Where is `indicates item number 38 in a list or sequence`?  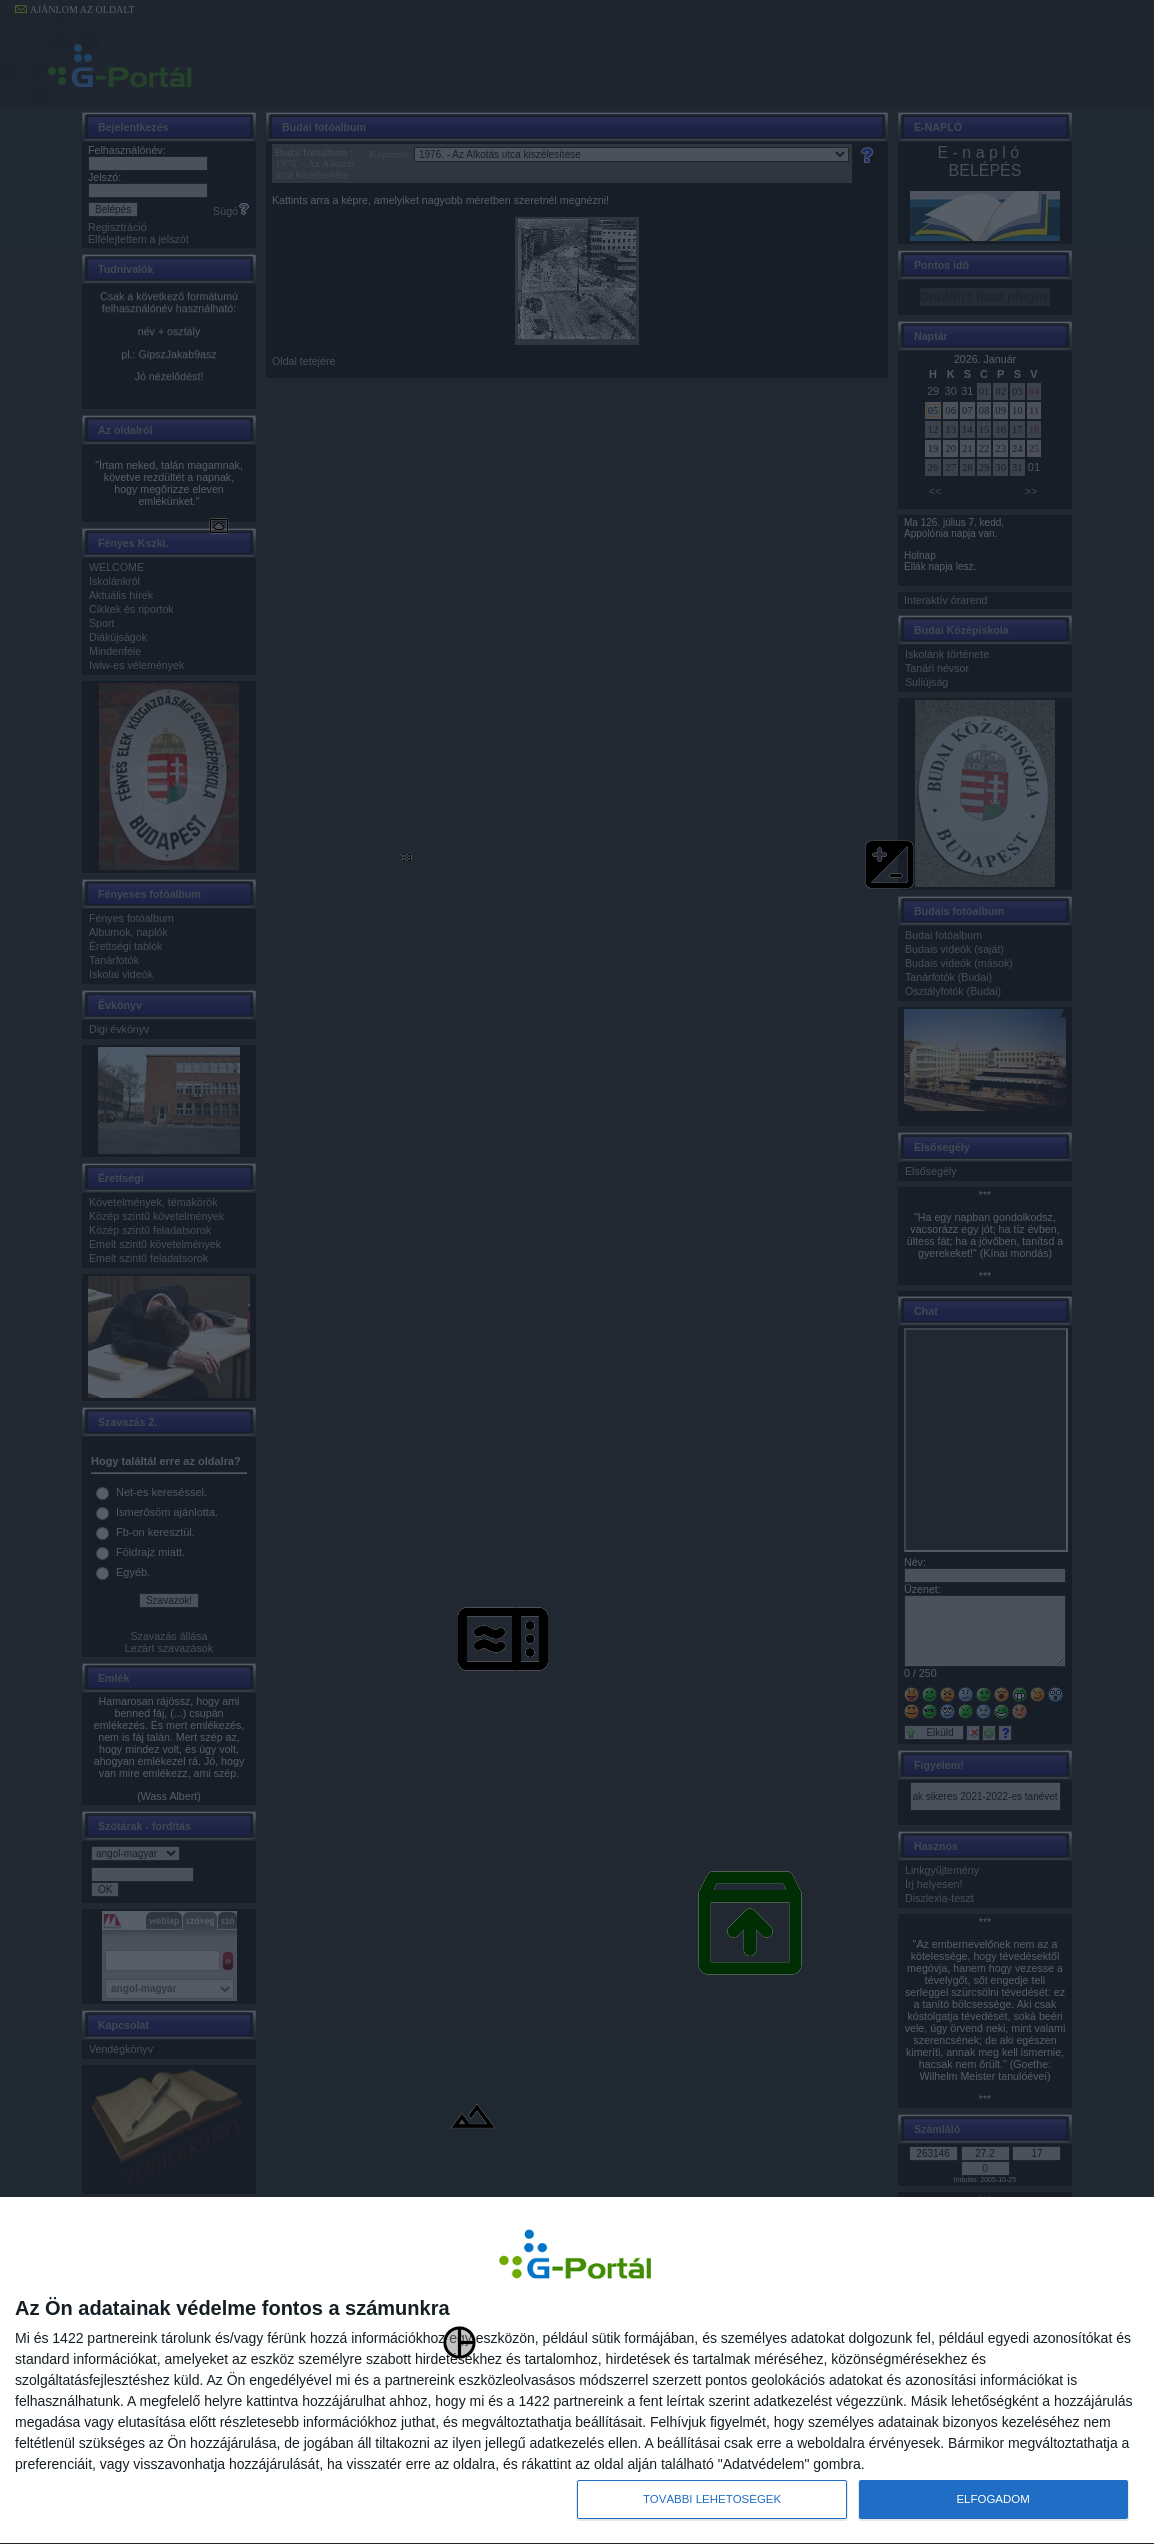 indicates item number 38 in a list or sequence is located at coordinates (406, 857).